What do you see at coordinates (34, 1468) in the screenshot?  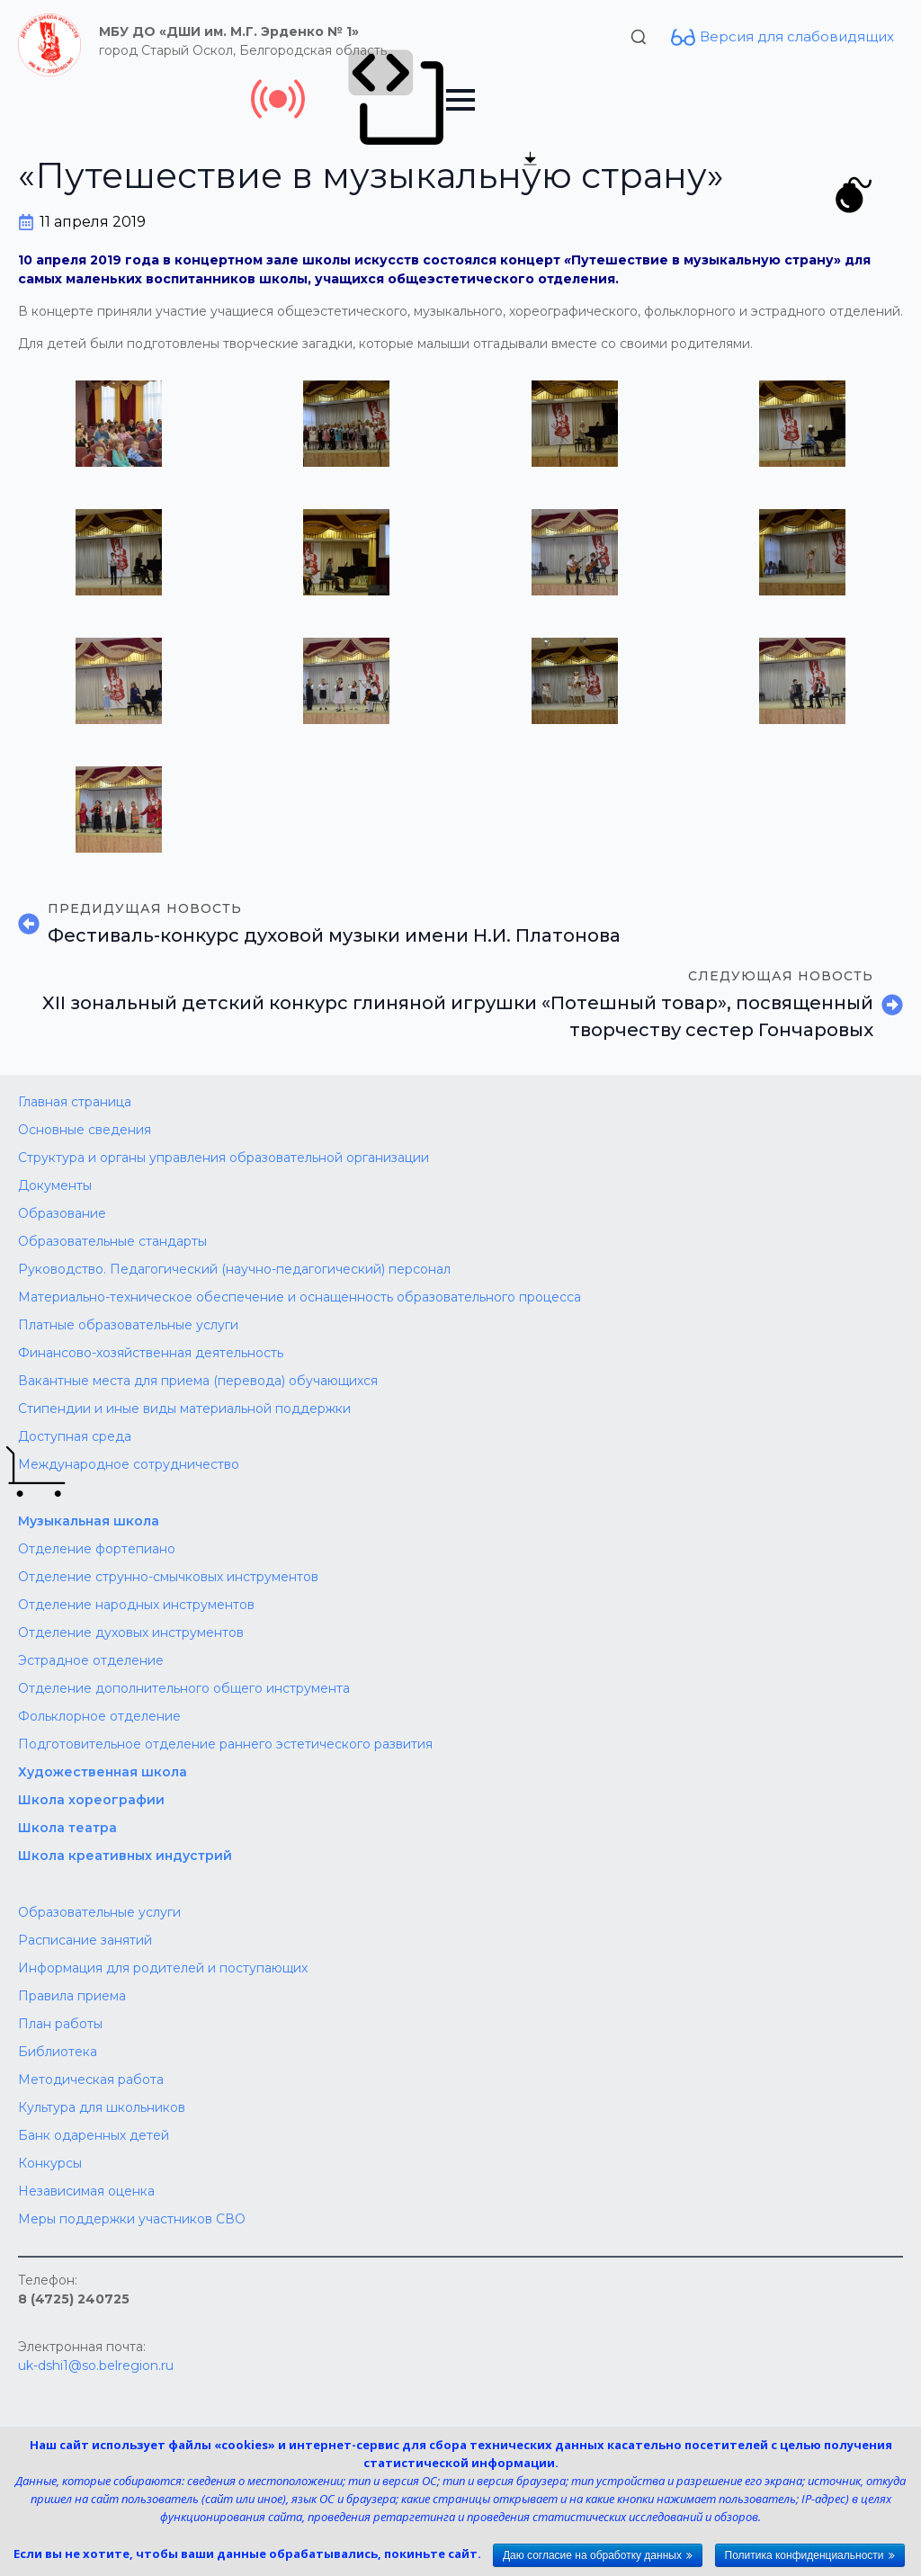 I see `view shopping cart` at bounding box center [34, 1468].